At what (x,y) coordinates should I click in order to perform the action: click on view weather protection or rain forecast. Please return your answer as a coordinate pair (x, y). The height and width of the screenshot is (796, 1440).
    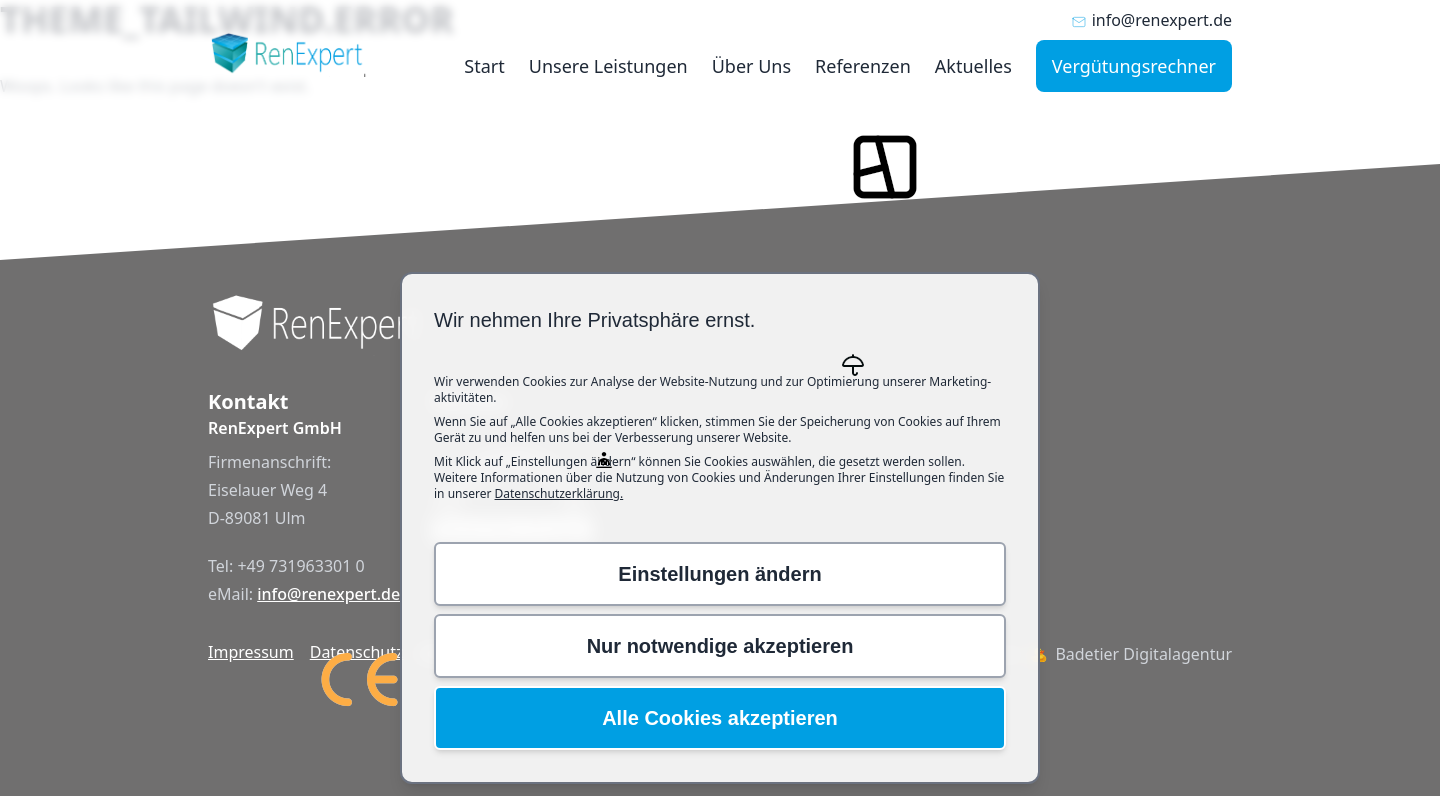
    Looking at the image, I should click on (853, 365).